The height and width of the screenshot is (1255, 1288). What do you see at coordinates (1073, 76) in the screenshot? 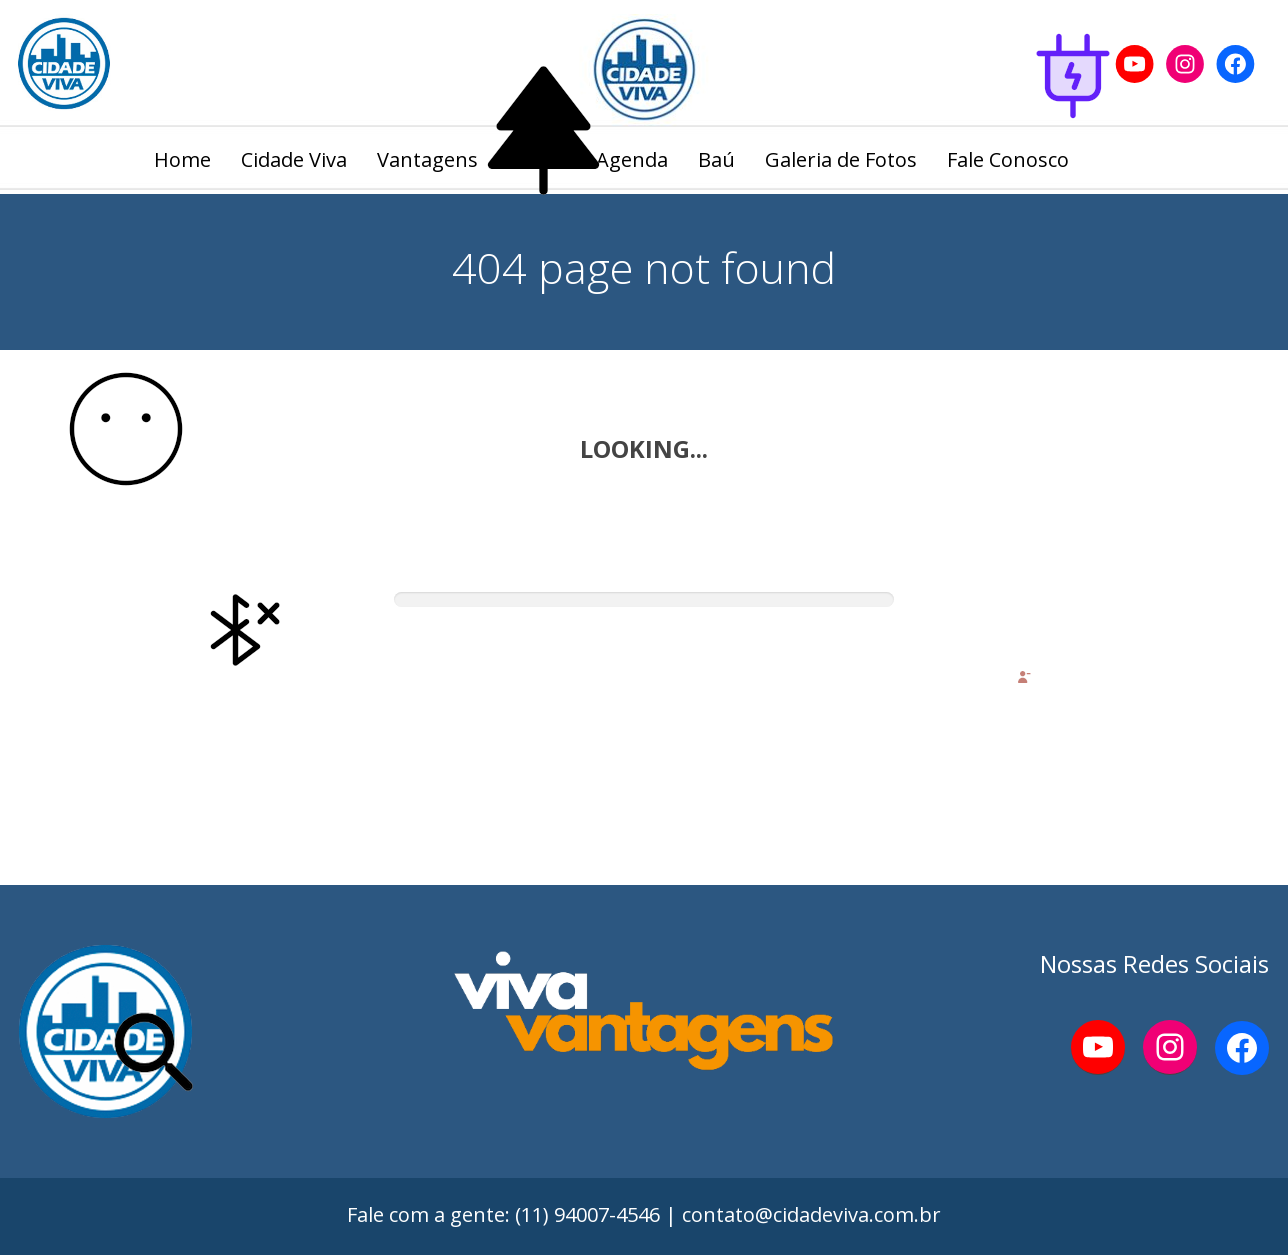
I see `indicates device is currently charging` at bounding box center [1073, 76].